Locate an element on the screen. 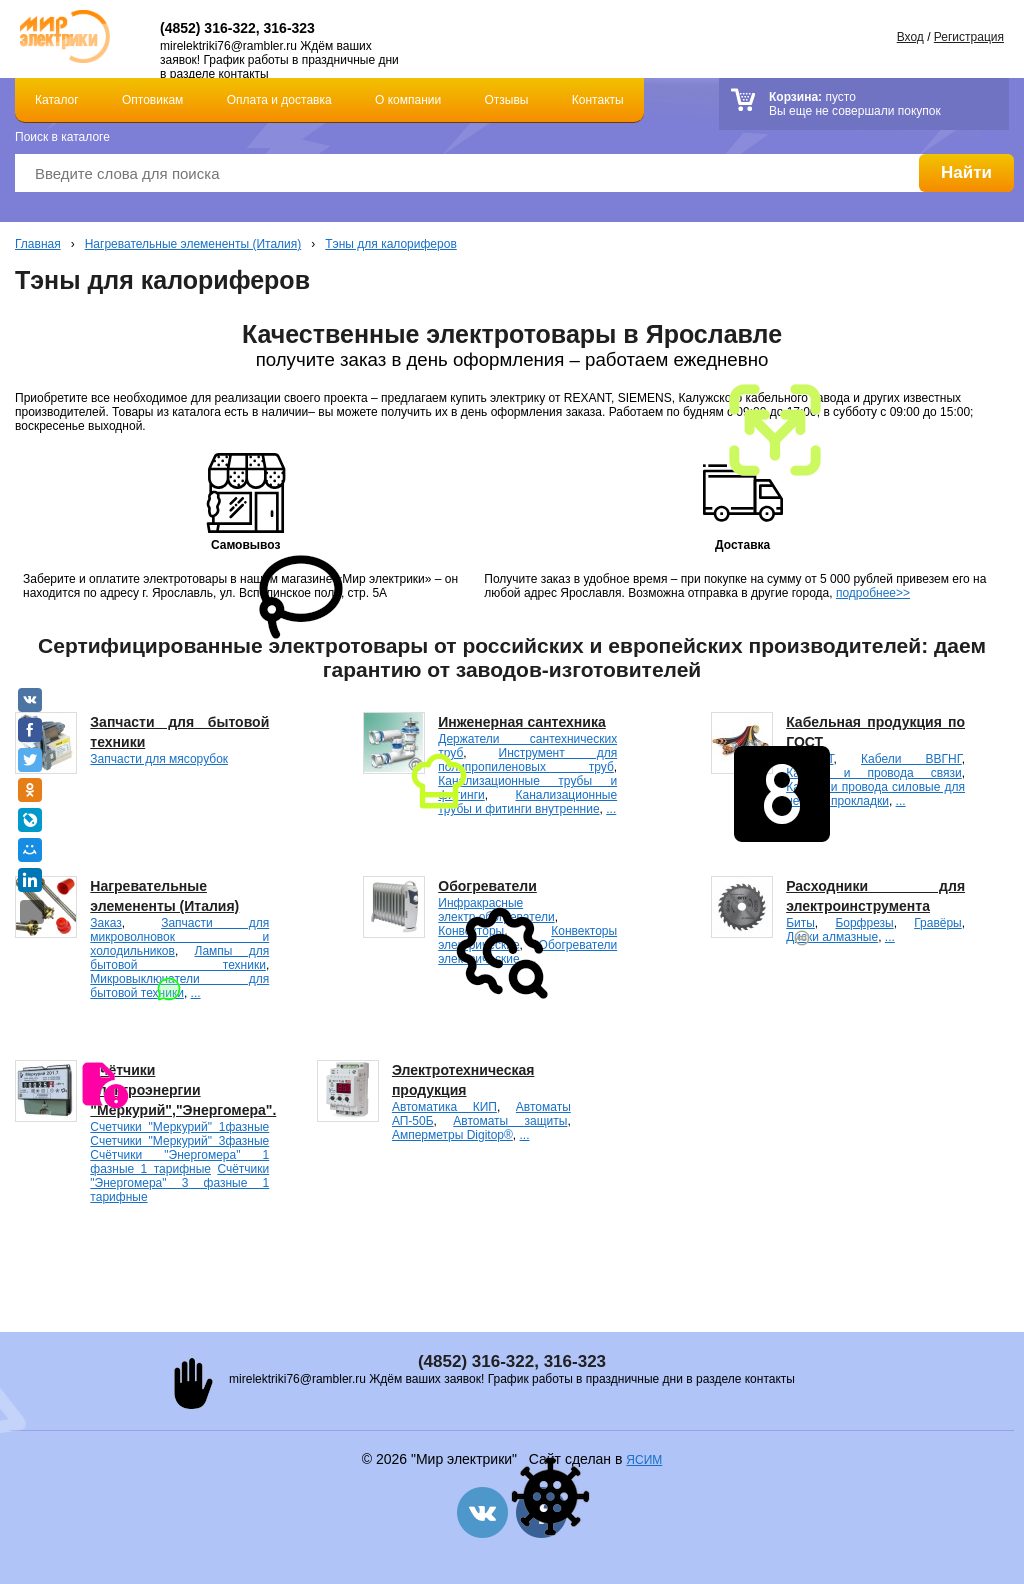 Image resolution: width=1024 pixels, height=1584 pixels. open chat or messaging is located at coordinates (169, 989).